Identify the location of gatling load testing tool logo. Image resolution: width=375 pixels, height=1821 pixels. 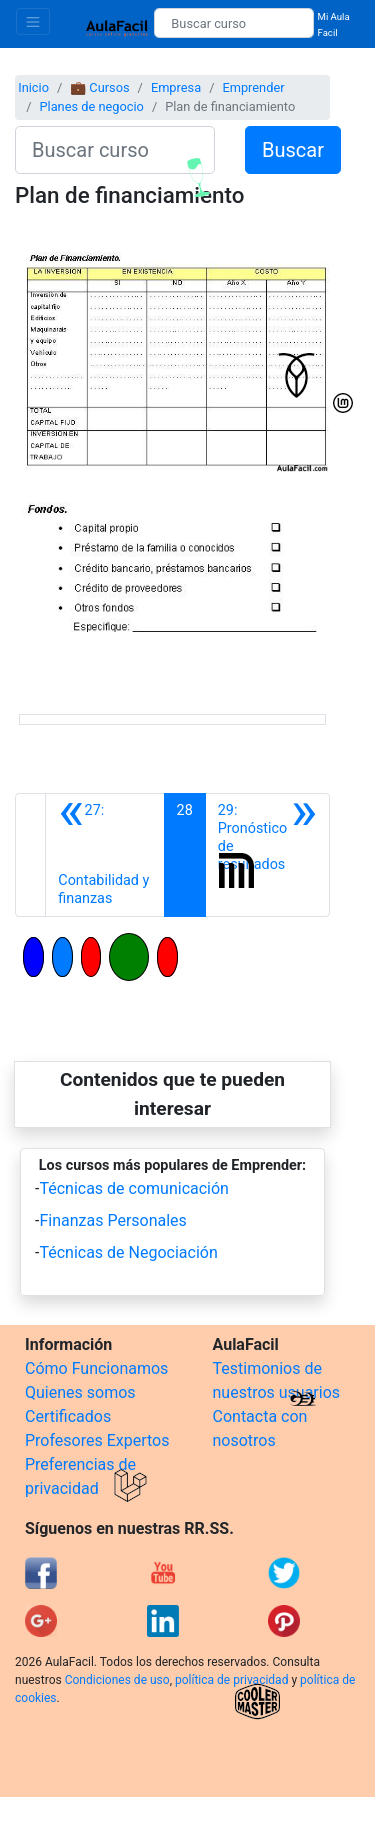
(302, 1398).